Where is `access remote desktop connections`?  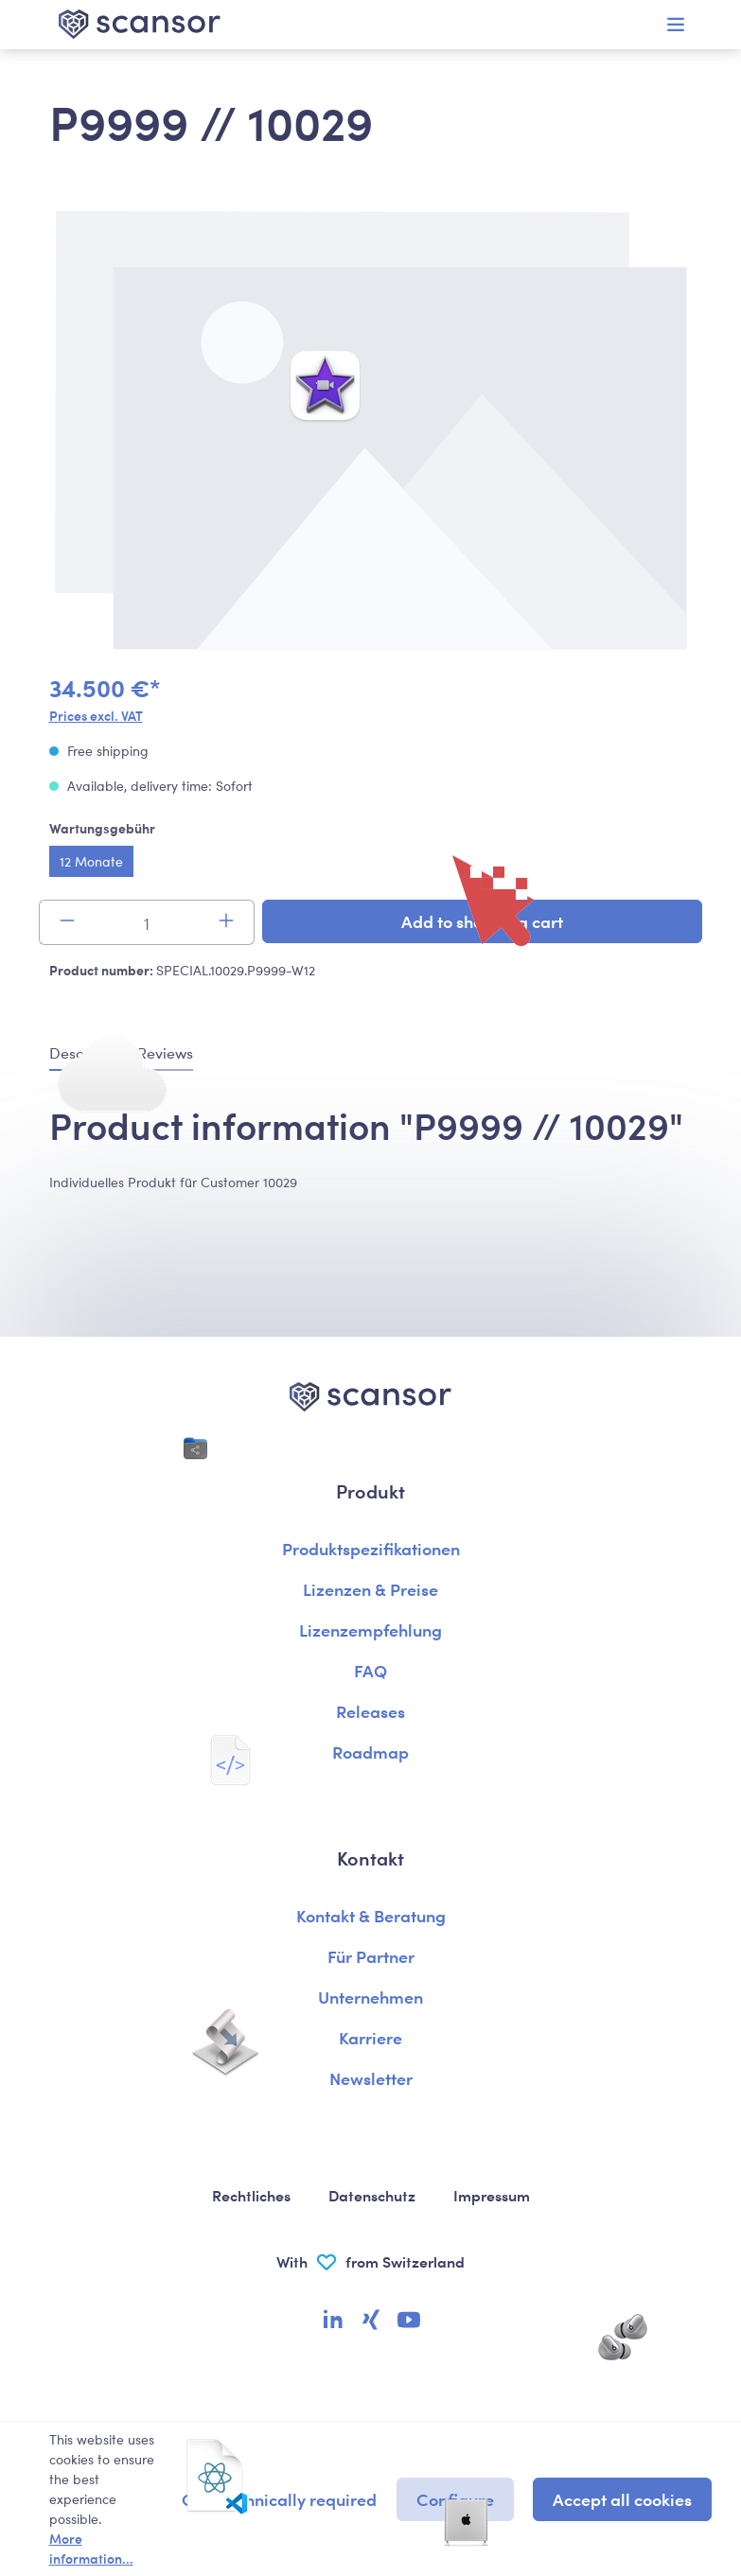
access remote desktop connections is located at coordinates (493, 901).